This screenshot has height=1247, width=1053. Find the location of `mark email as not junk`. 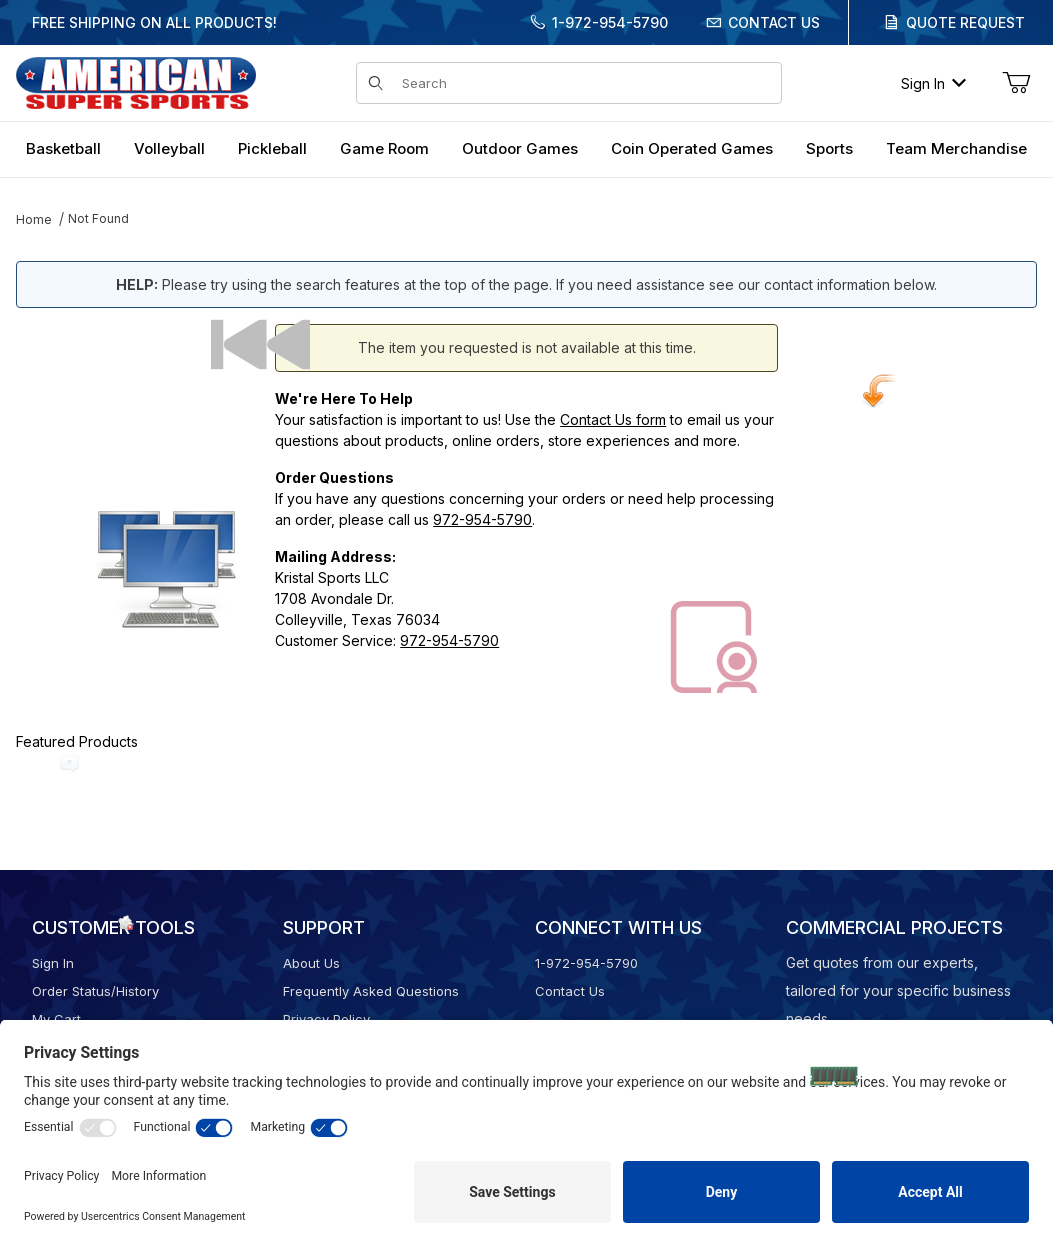

mark email as not junk is located at coordinates (126, 923).